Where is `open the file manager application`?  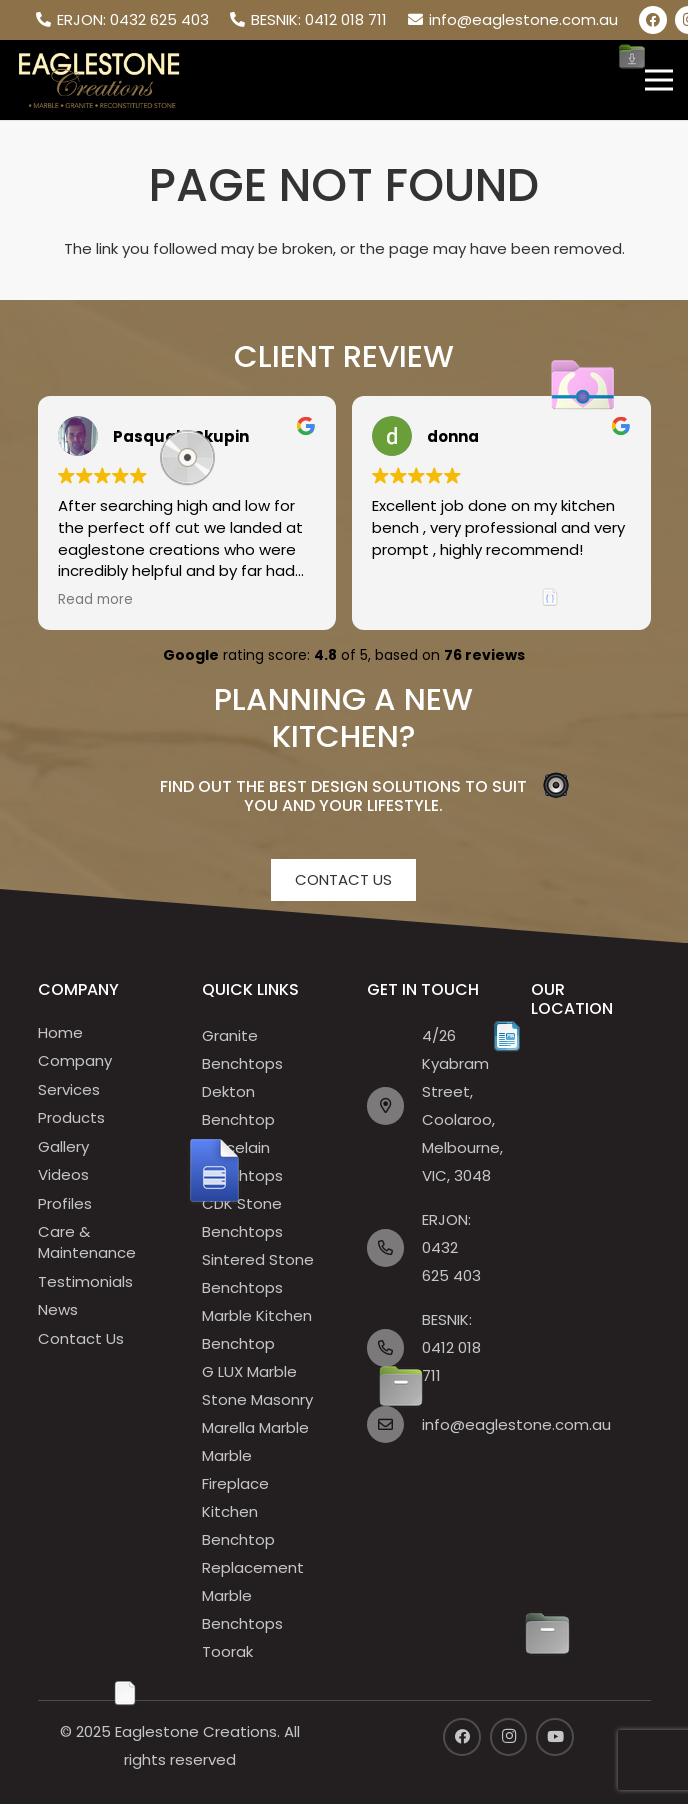 open the file manager application is located at coordinates (401, 1386).